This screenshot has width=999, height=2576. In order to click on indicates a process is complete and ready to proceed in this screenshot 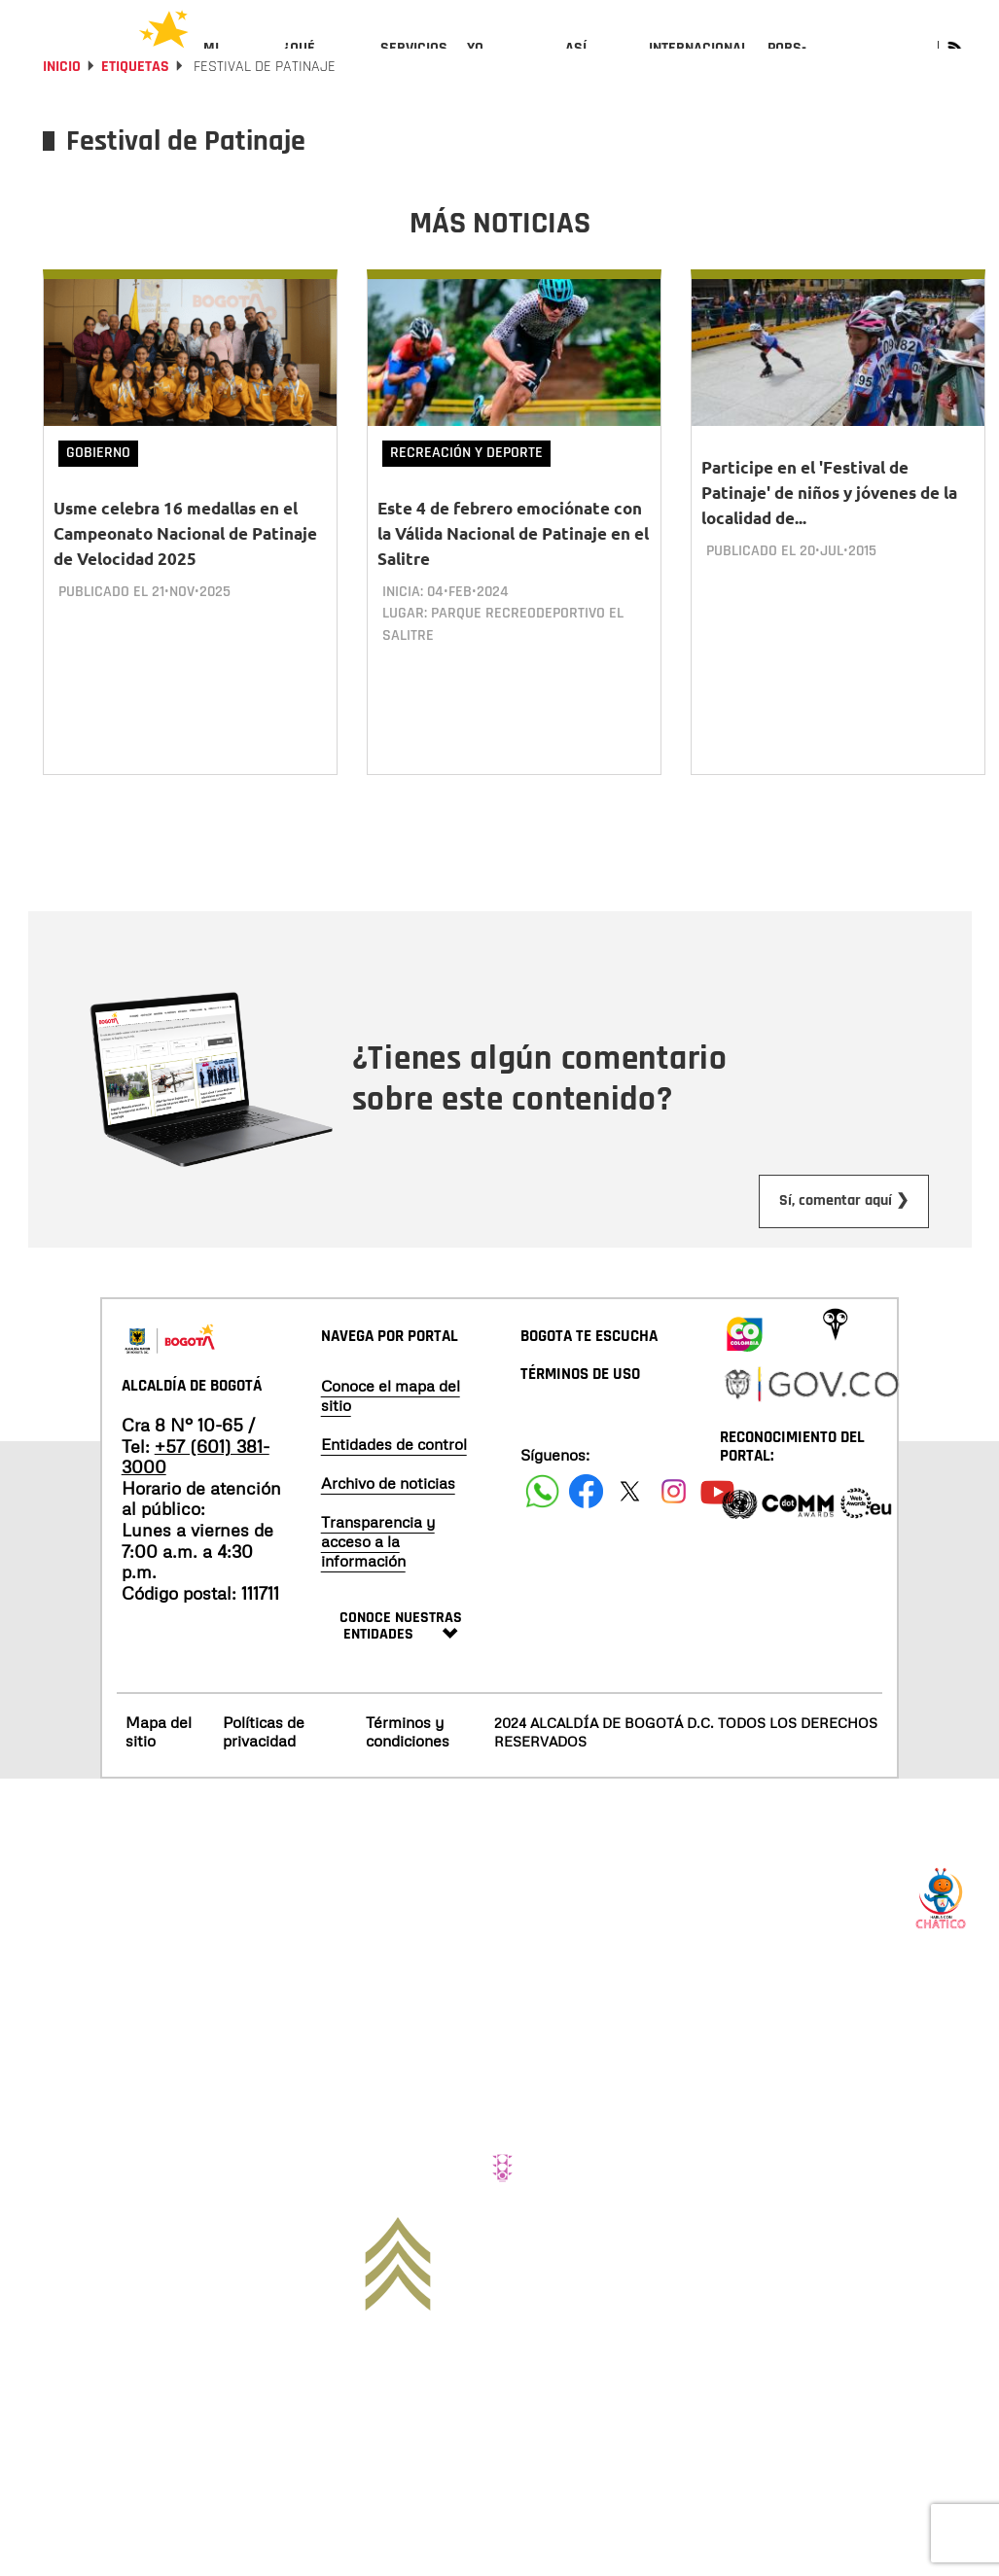, I will do `click(502, 2168)`.